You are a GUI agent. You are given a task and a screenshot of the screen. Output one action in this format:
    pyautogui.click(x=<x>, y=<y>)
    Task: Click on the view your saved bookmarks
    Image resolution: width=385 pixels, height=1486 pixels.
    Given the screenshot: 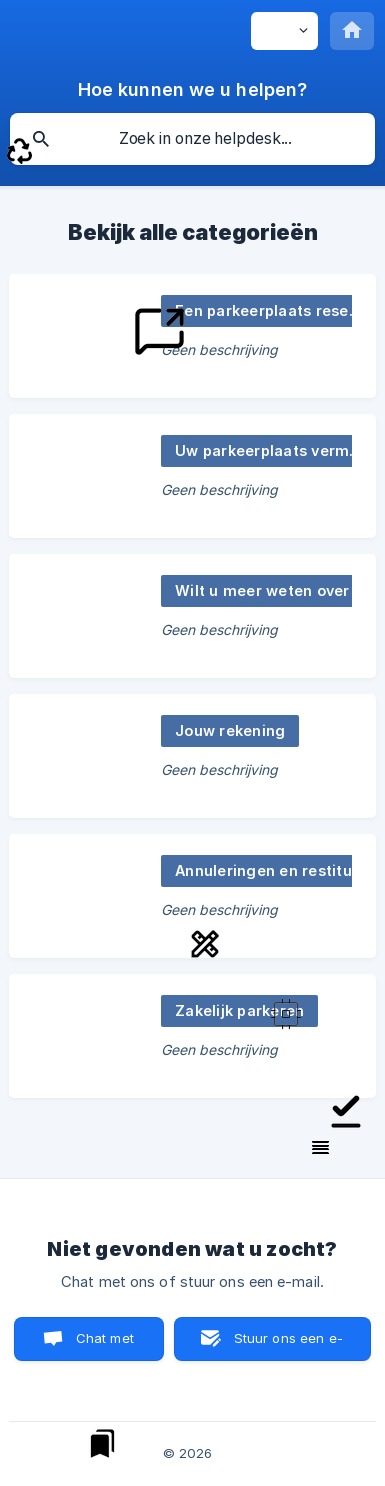 What is the action you would take?
    pyautogui.click(x=102, y=1443)
    